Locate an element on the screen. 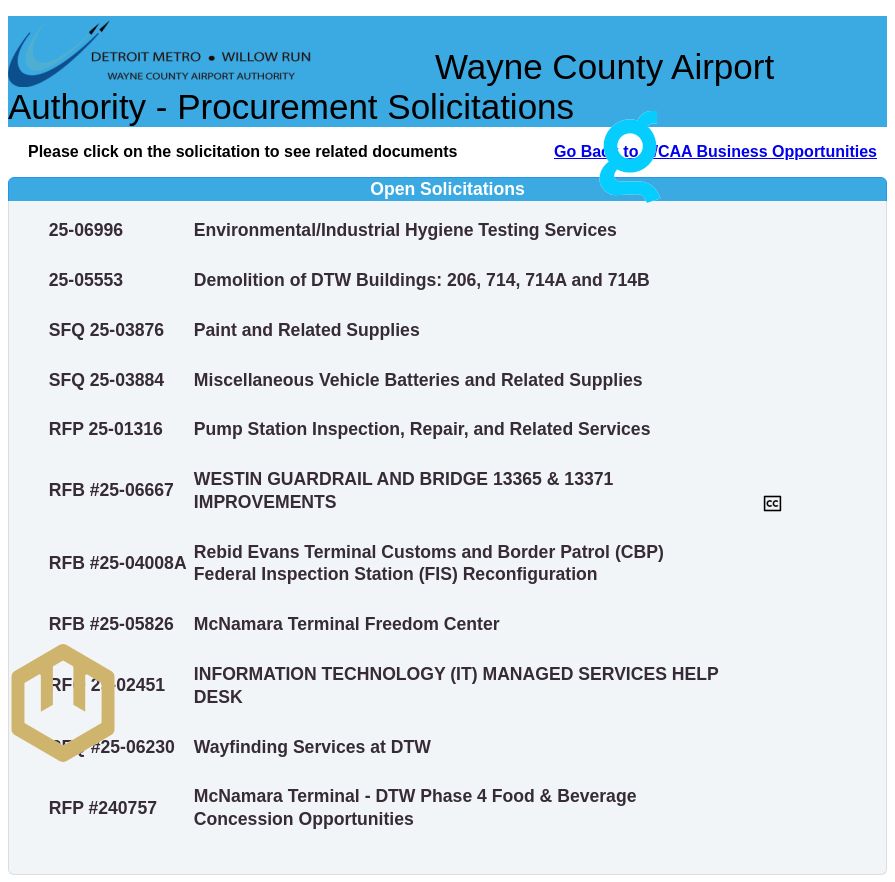 This screenshot has height=882, width=895. enable closed captions for video content is located at coordinates (772, 503).